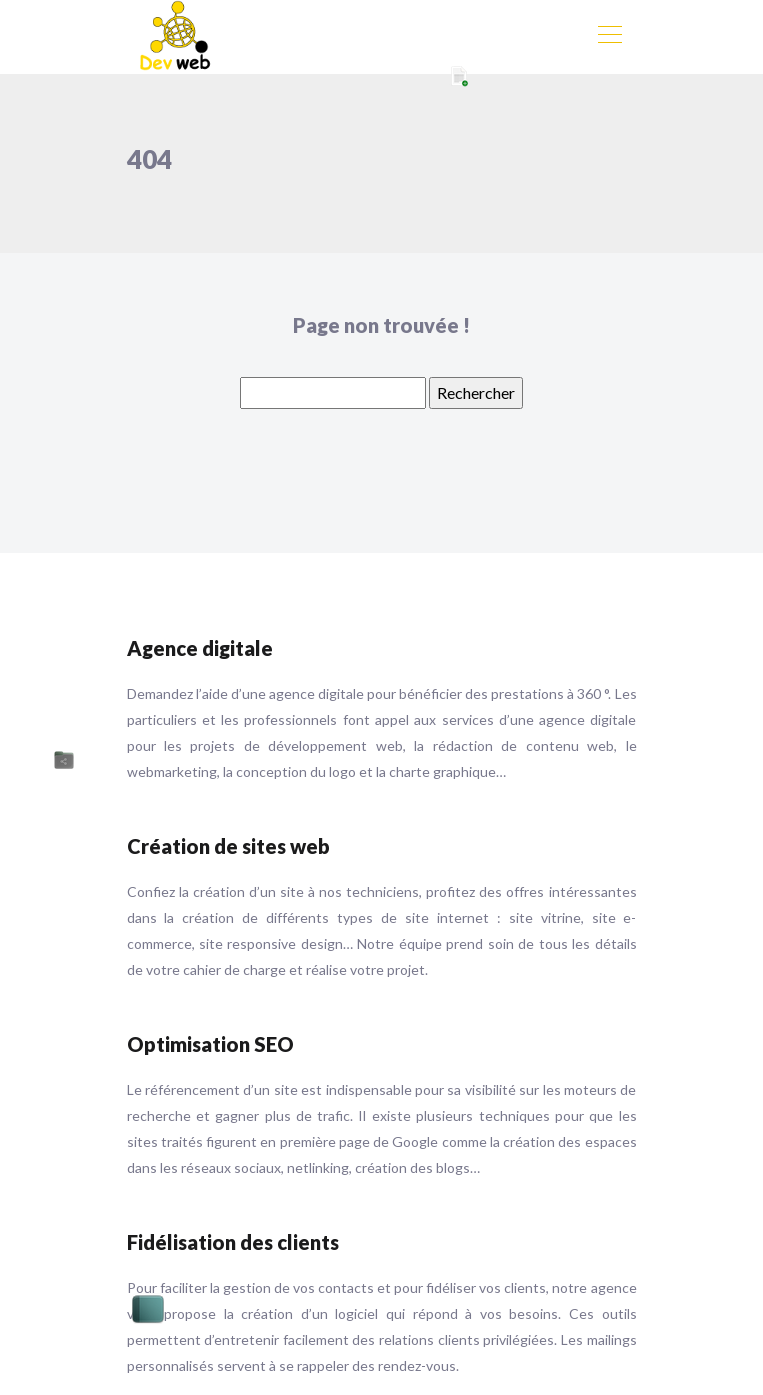 The width and height of the screenshot is (763, 1395). What do you see at coordinates (64, 760) in the screenshot?
I see `open your public shared folder` at bounding box center [64, 760].